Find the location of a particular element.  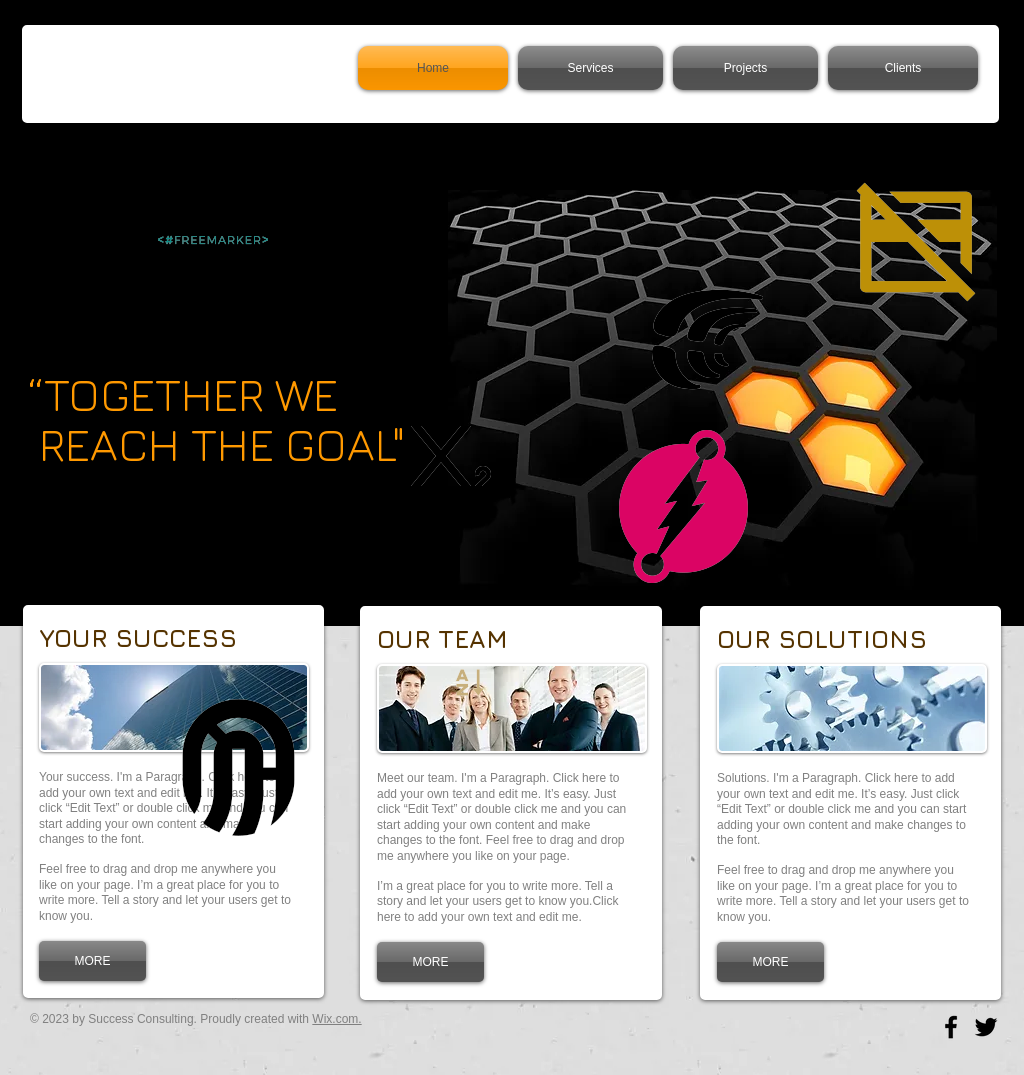

indicates no credit card required is located at coordinates (916, 242).